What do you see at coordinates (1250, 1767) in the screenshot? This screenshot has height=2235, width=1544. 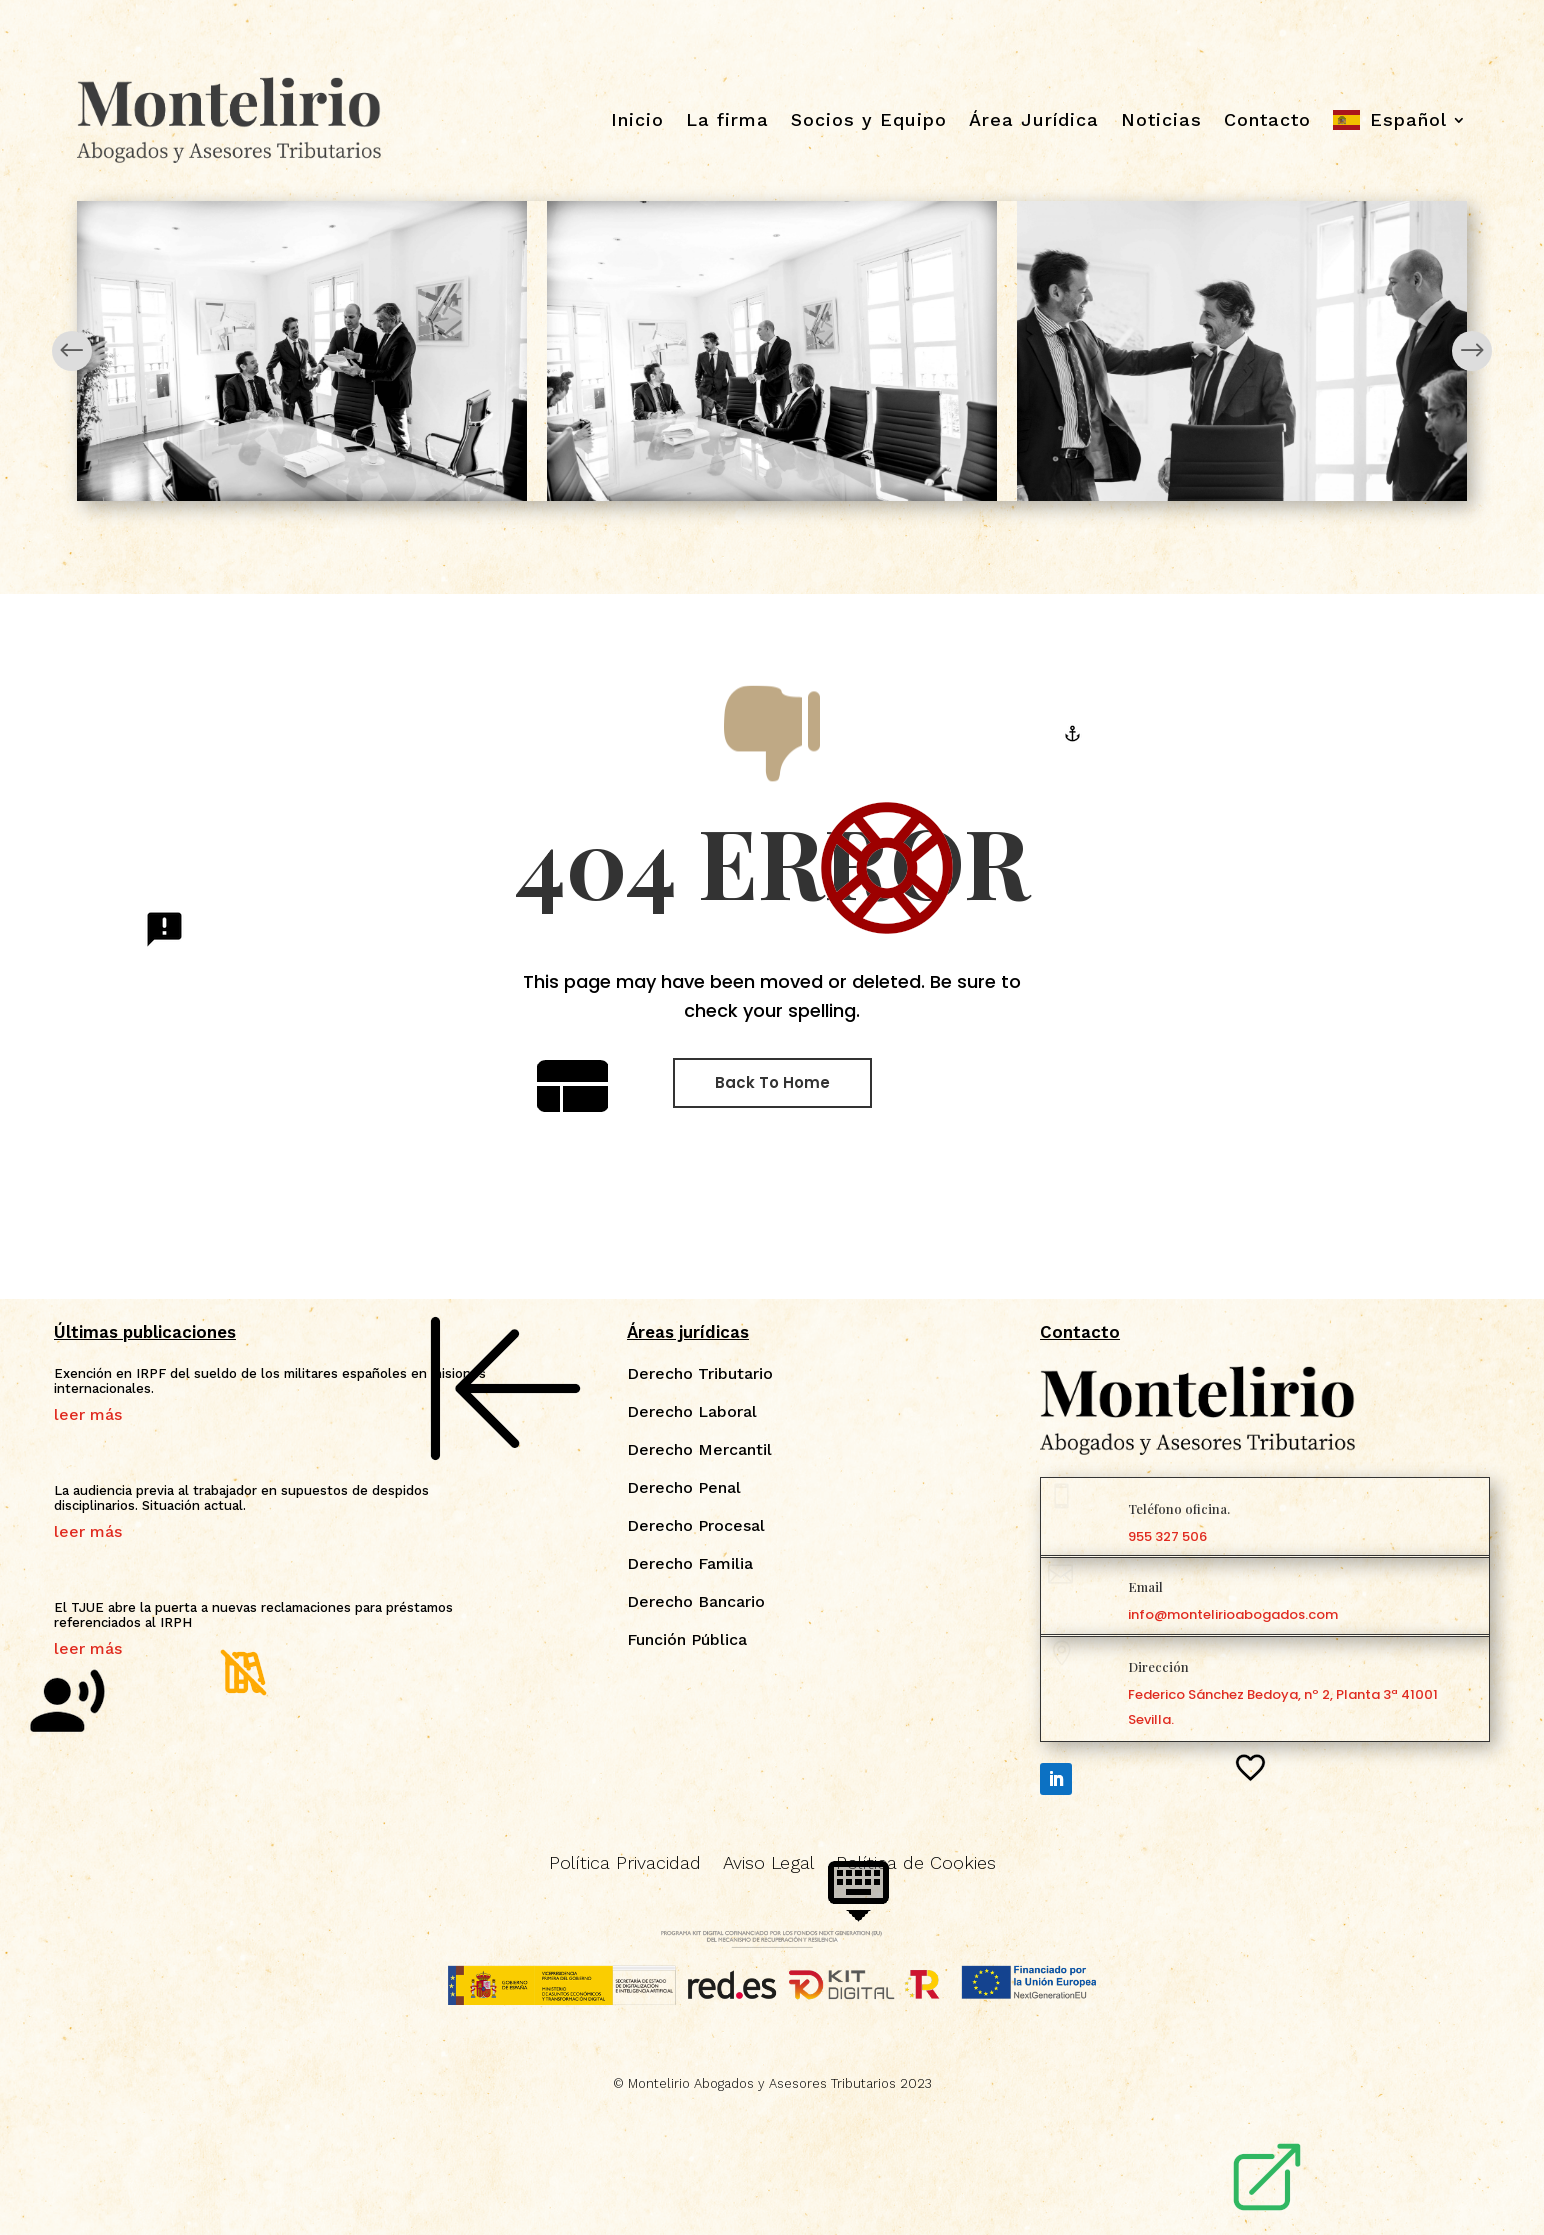 I see `add item to favorites` at bounding box center [1250, 1767].